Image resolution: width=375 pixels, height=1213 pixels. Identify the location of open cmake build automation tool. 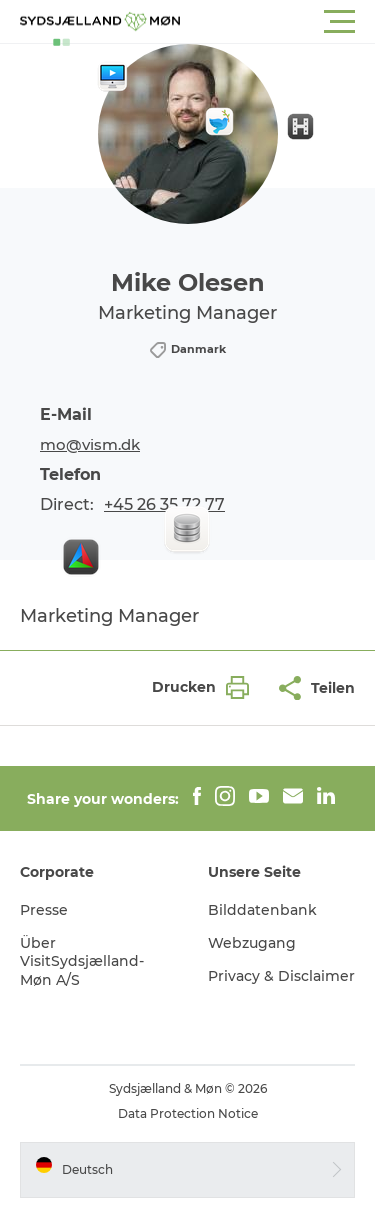
(81, 557).